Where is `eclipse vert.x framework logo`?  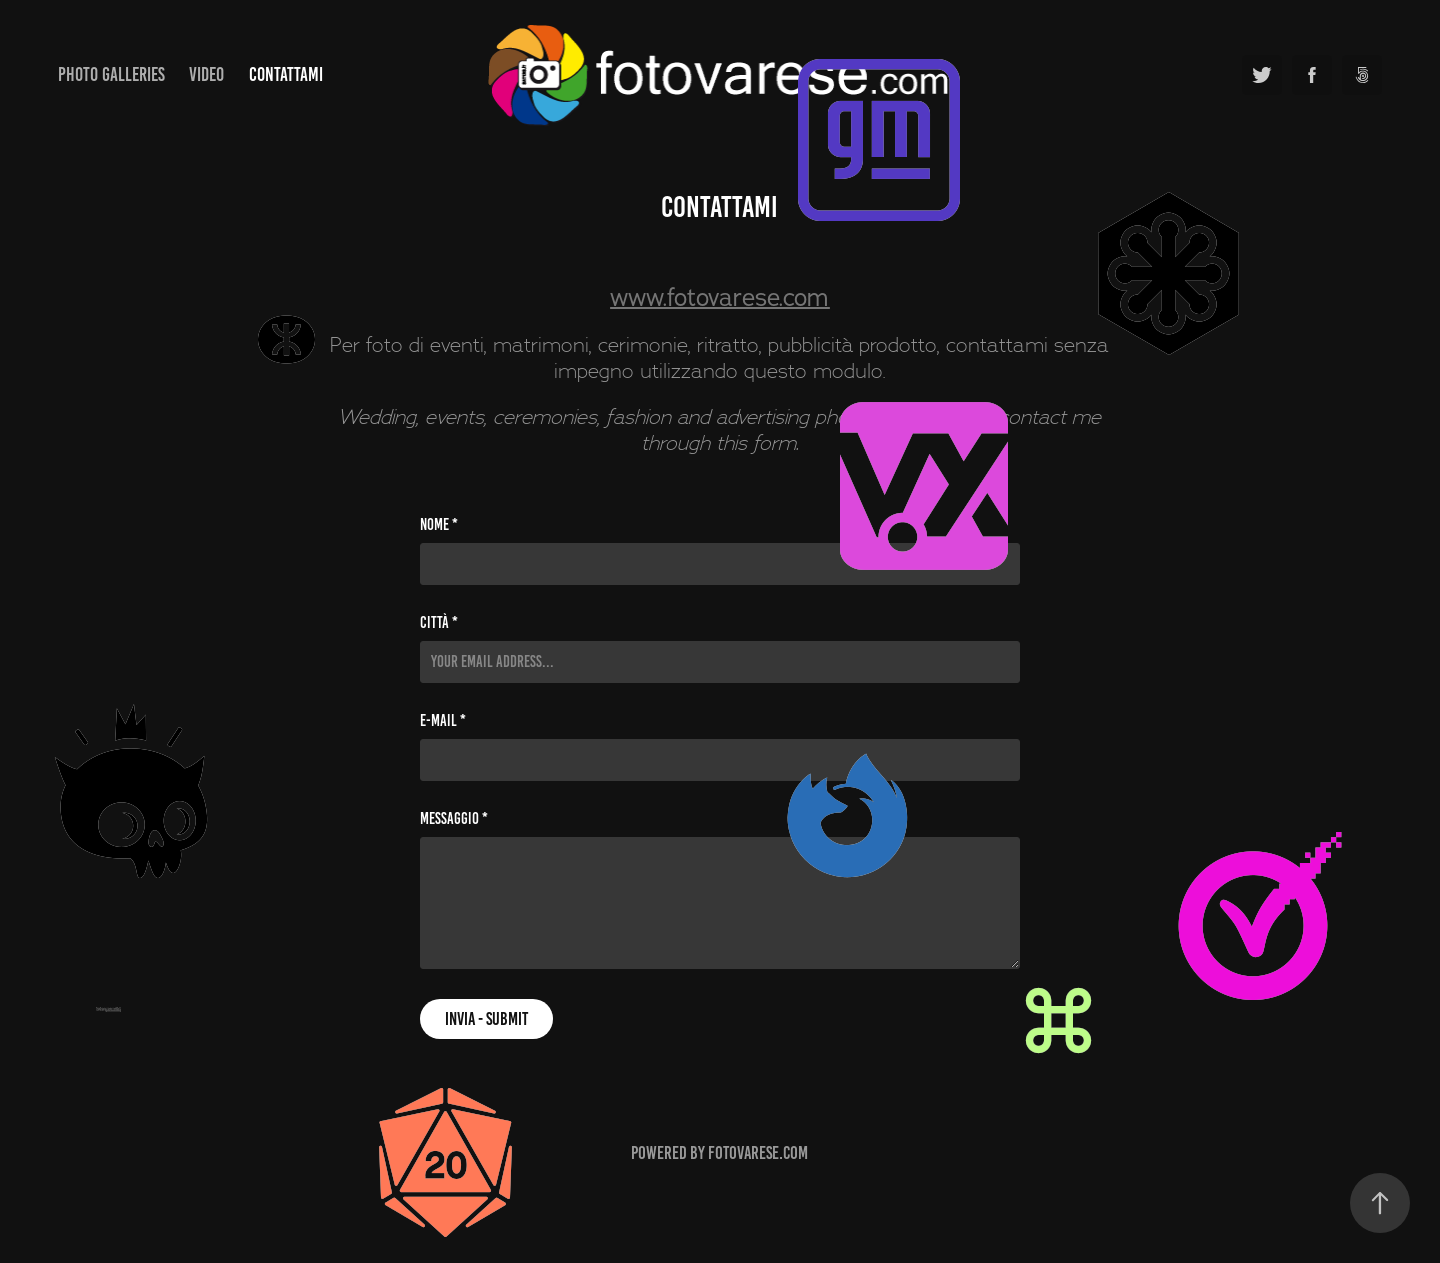 eclipse vert.x framework logo is located at coordinates (924, 486).